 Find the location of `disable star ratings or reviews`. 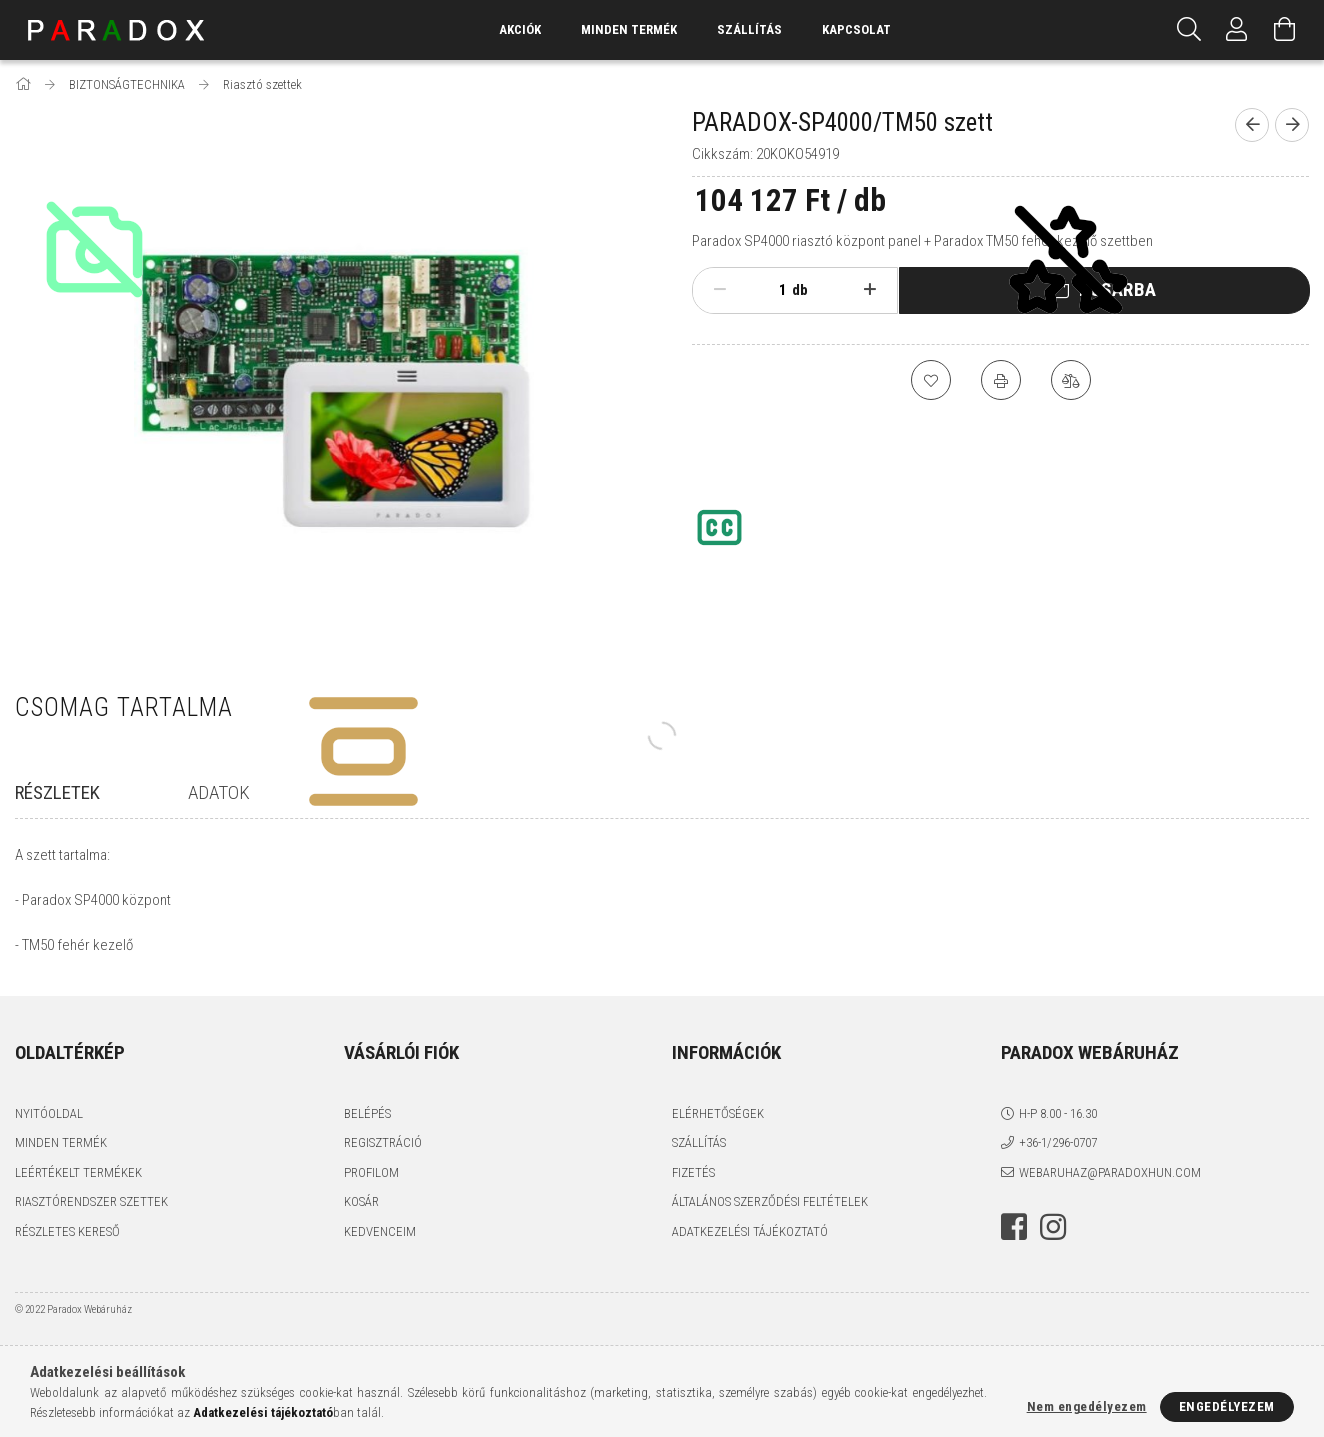

disable star ratings or reviews is located at coordinates (1068, 259).